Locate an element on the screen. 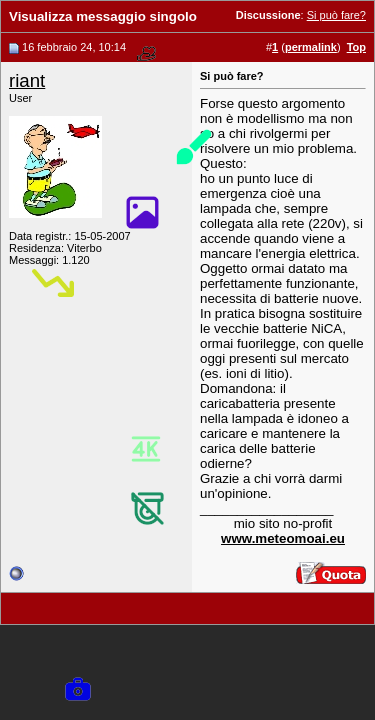 This screenshot has width=375, height=720. indicates 4K video resolution available is located at coordinates (146, 449).